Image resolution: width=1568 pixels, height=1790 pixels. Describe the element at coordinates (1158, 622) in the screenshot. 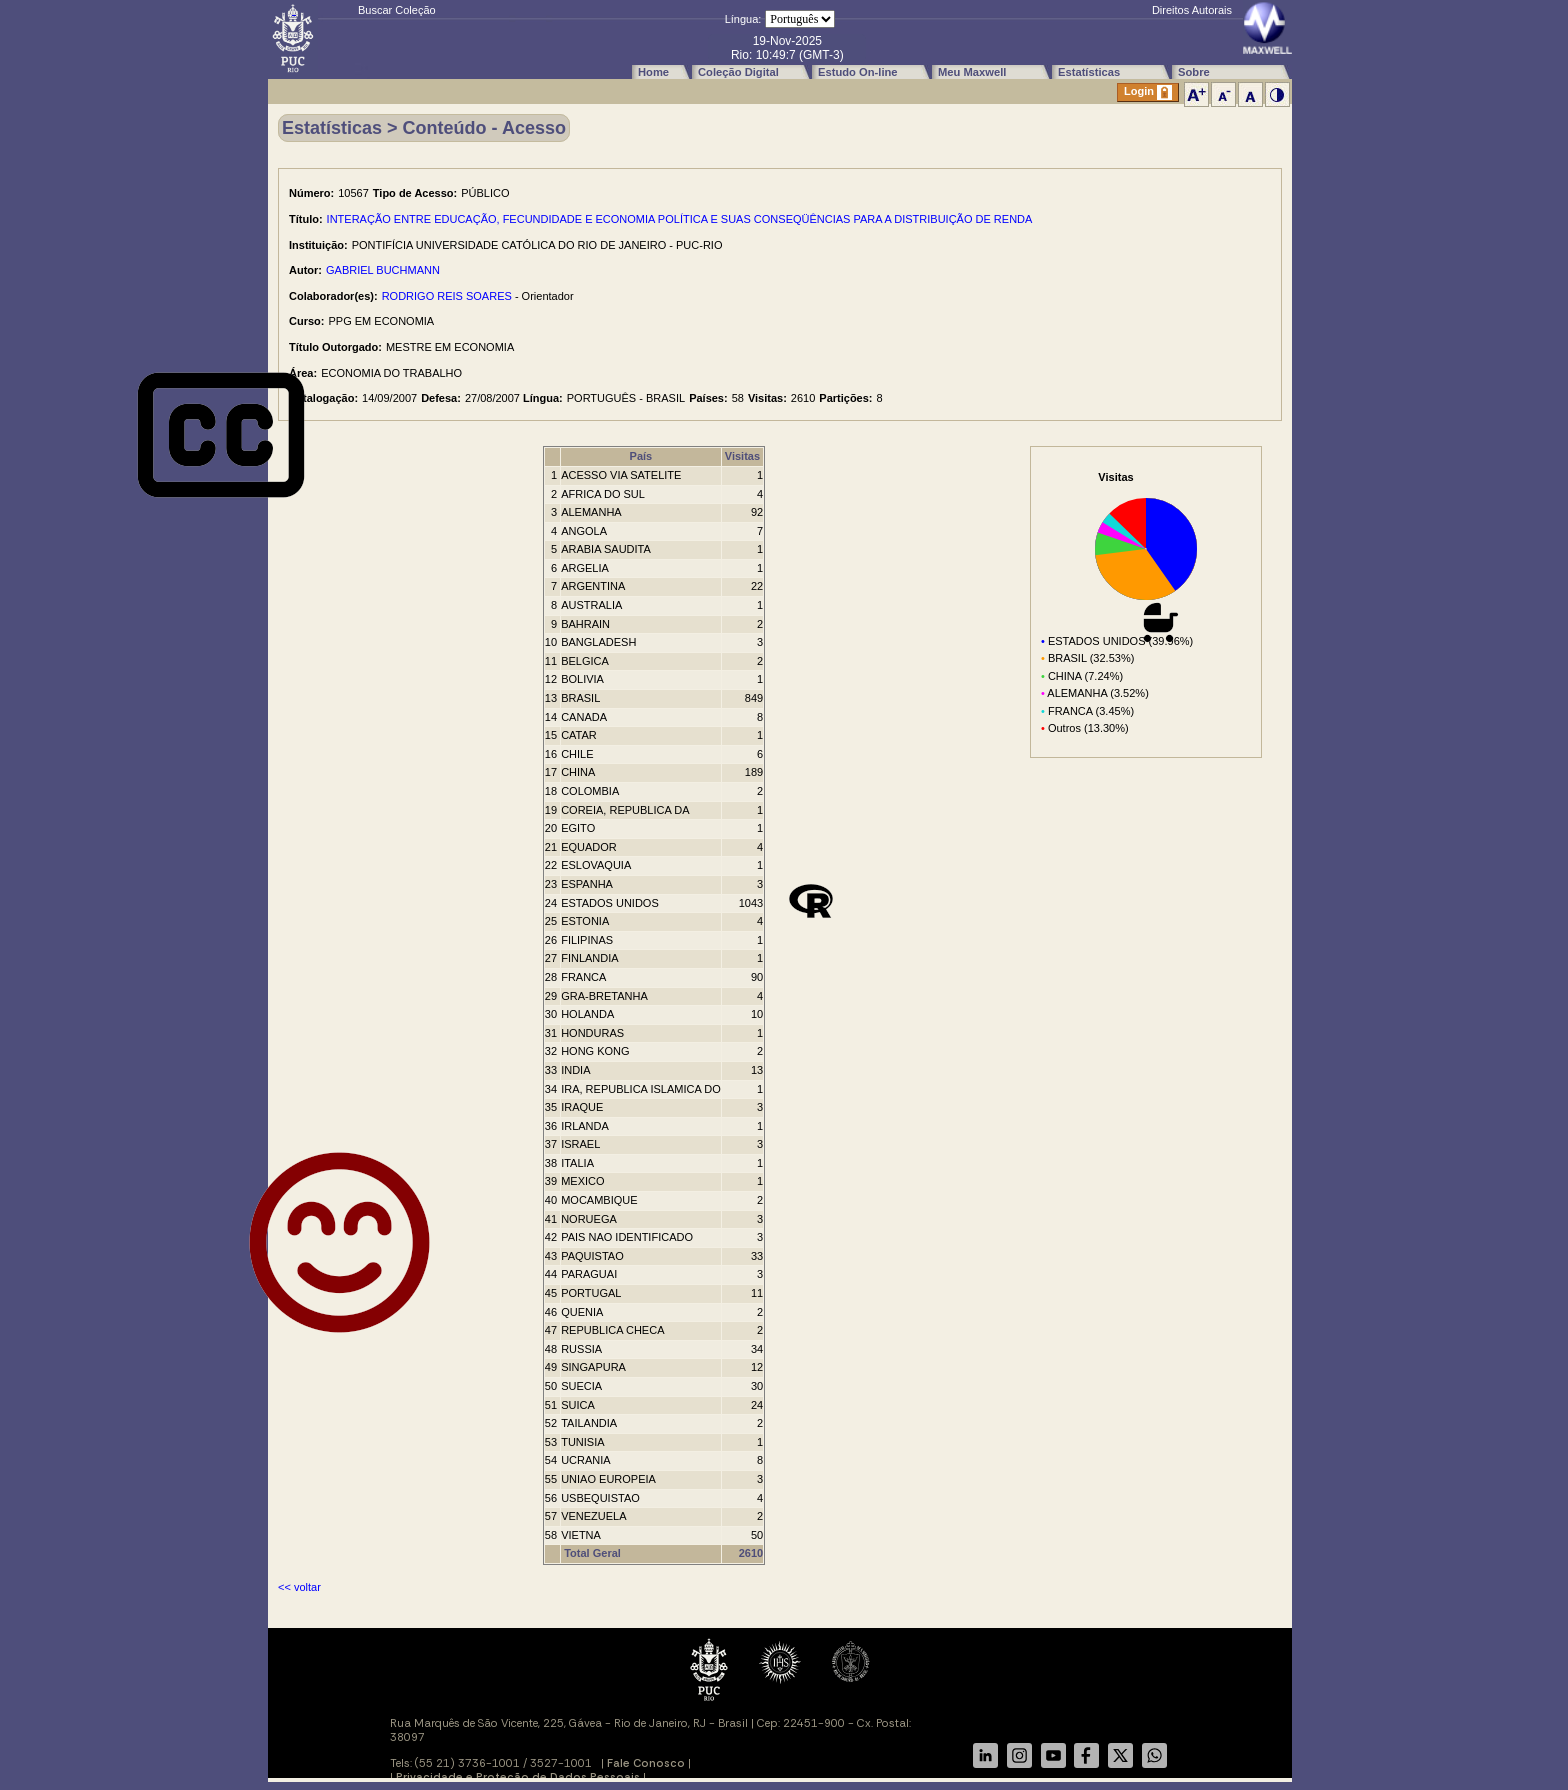

I see `access baby or parenting-related features` at that location.